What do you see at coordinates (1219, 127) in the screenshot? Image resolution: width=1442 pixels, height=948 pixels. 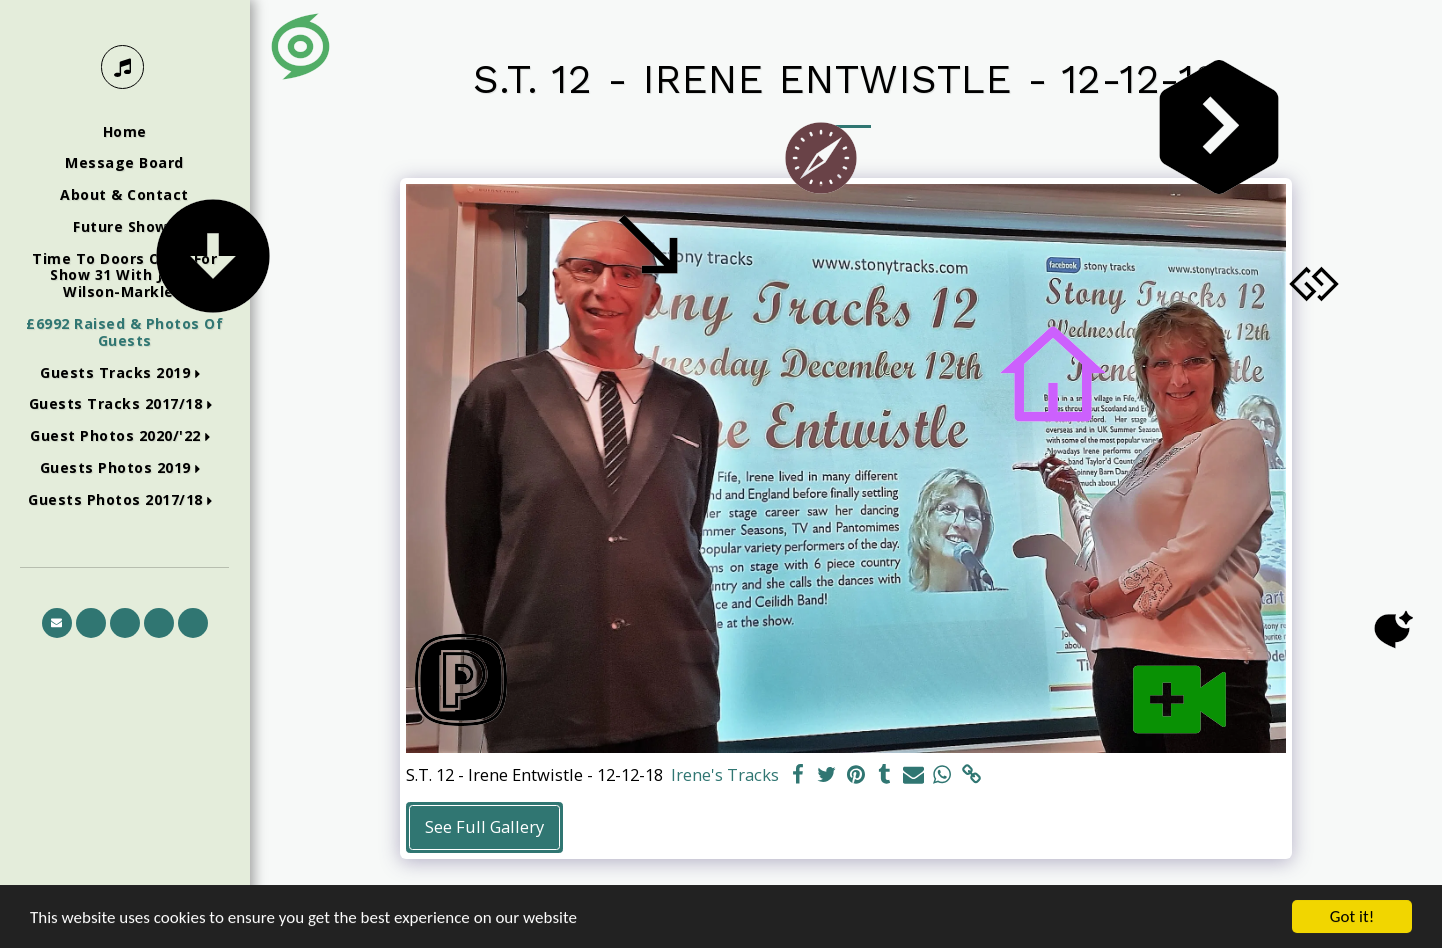 I see `buddy CI/CD platform logo` at bounding box center [1219, 127].